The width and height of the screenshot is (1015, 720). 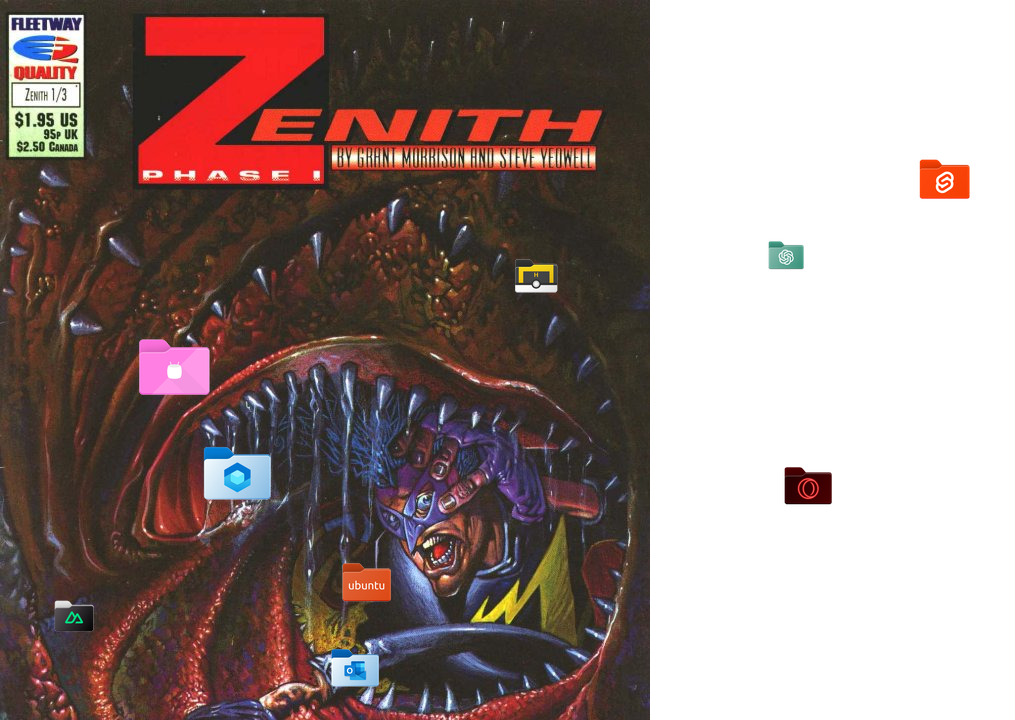 What do you see at coordinates (366, 583) in the screenshot?
I see `open ubuntu-related files folder` at bounding box center [366, 583].